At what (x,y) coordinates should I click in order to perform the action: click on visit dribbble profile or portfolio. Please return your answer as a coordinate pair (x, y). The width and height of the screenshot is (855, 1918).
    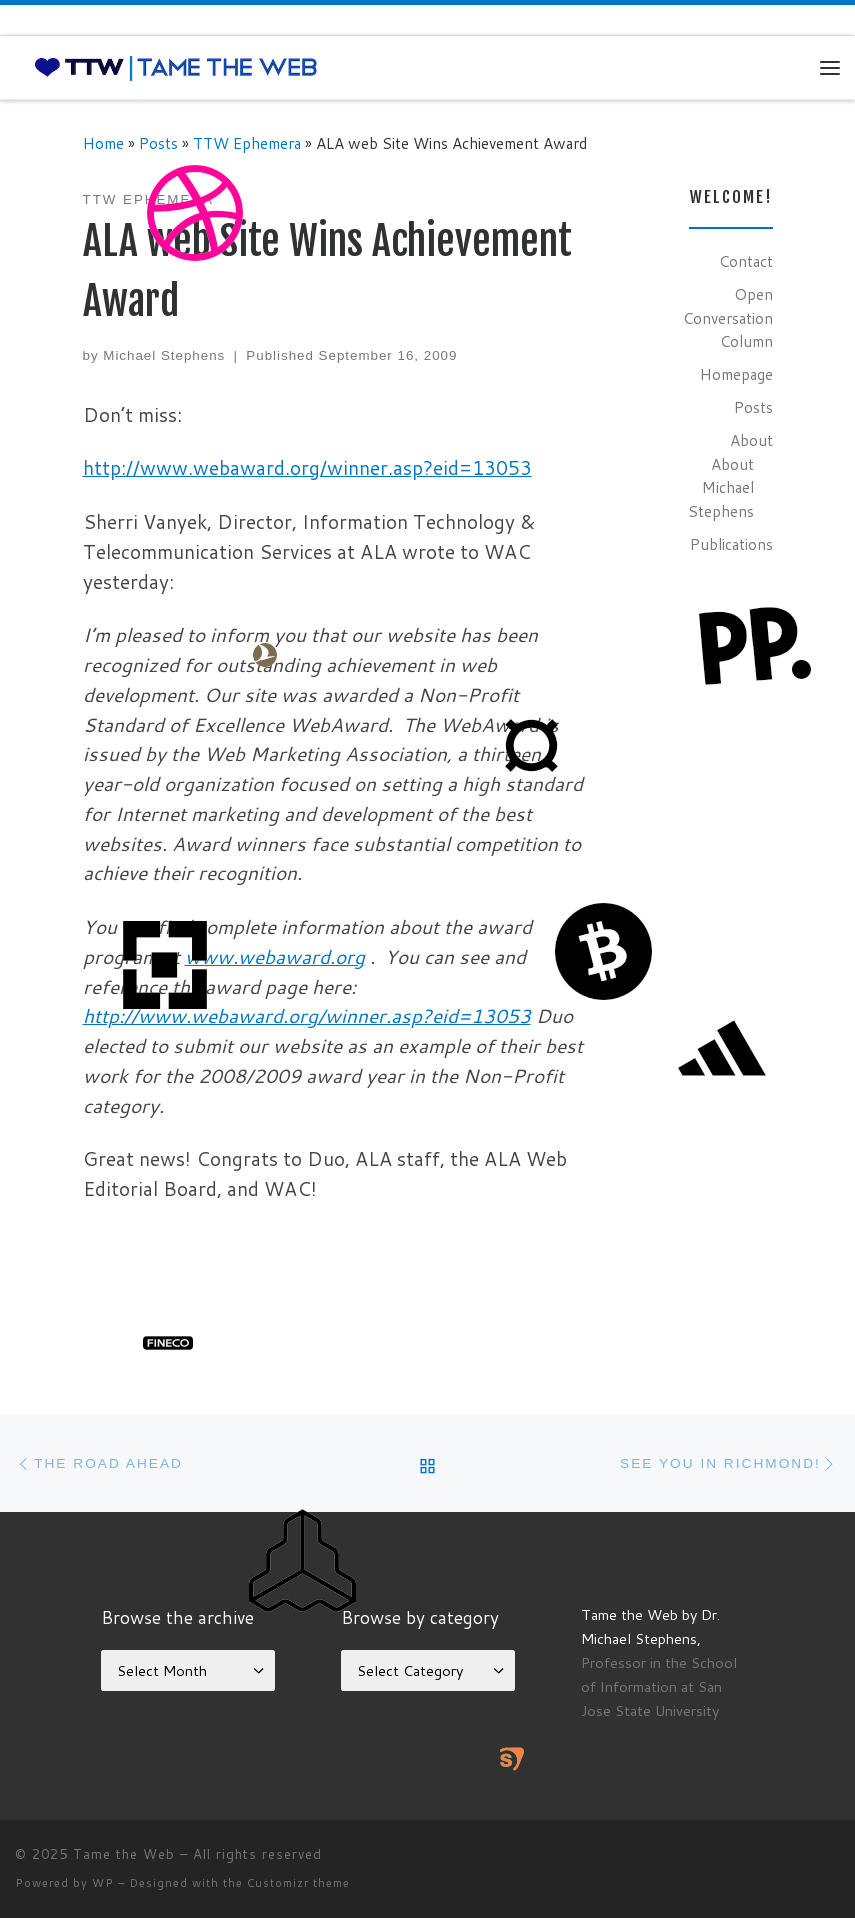
    Looking at the image, I should click on (195, 213).